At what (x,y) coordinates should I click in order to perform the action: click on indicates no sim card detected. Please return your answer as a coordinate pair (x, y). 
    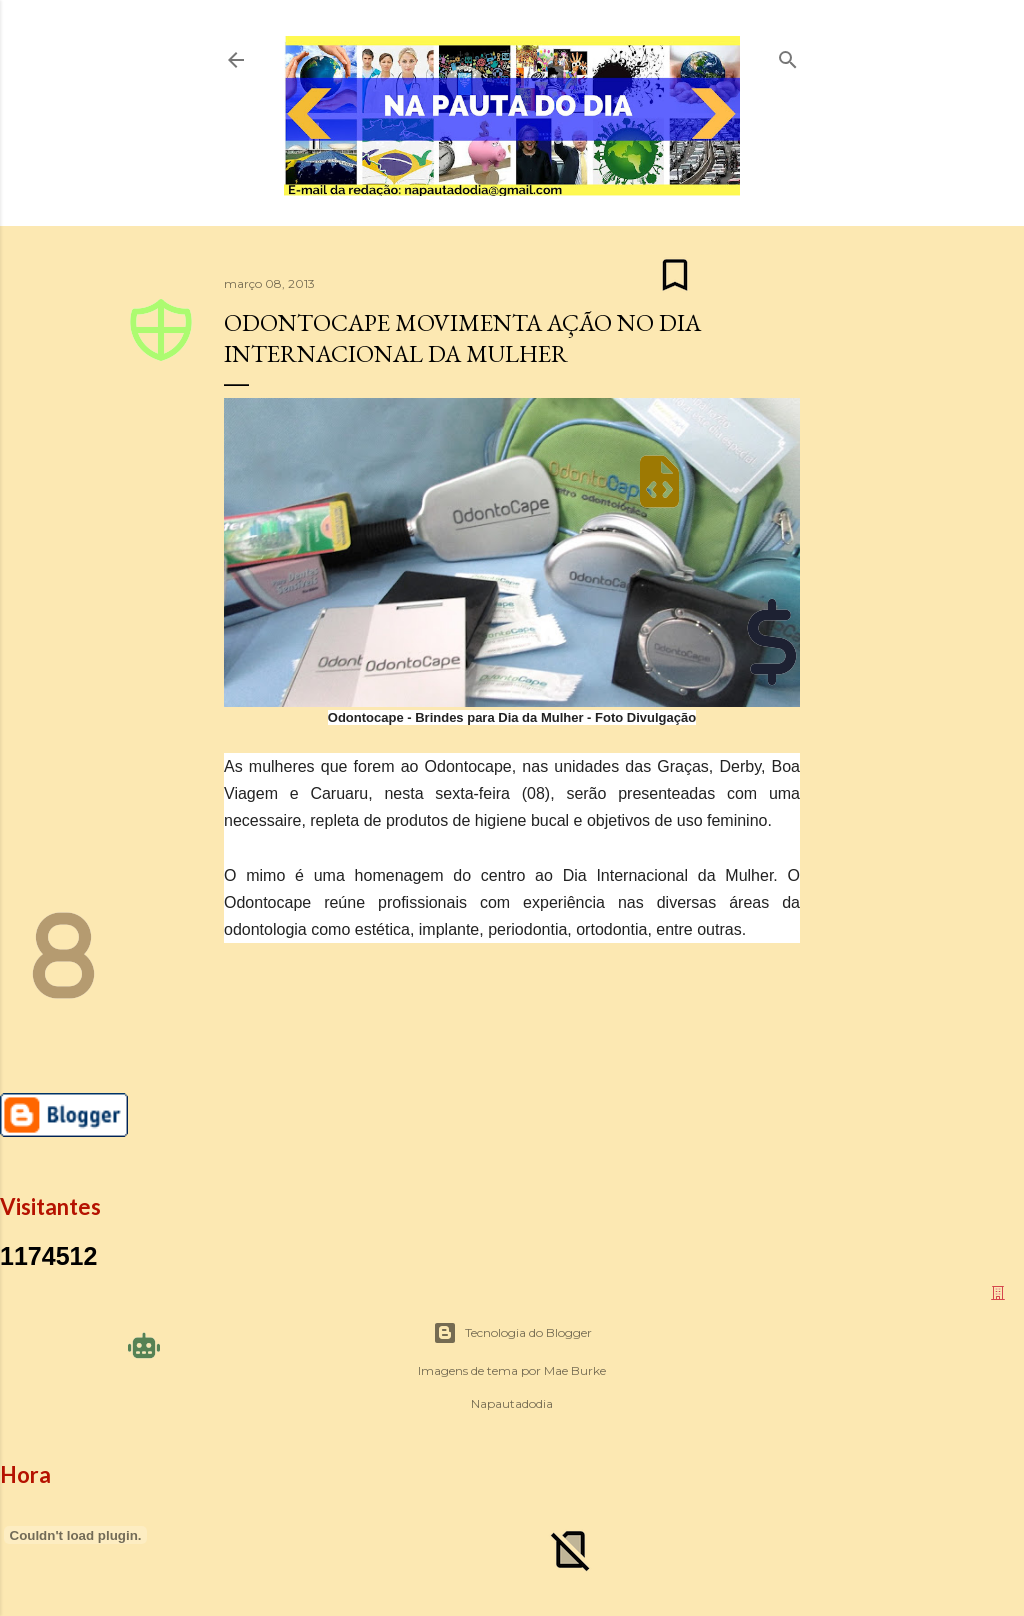
    Looking at the image, I should click on (570, 1549).